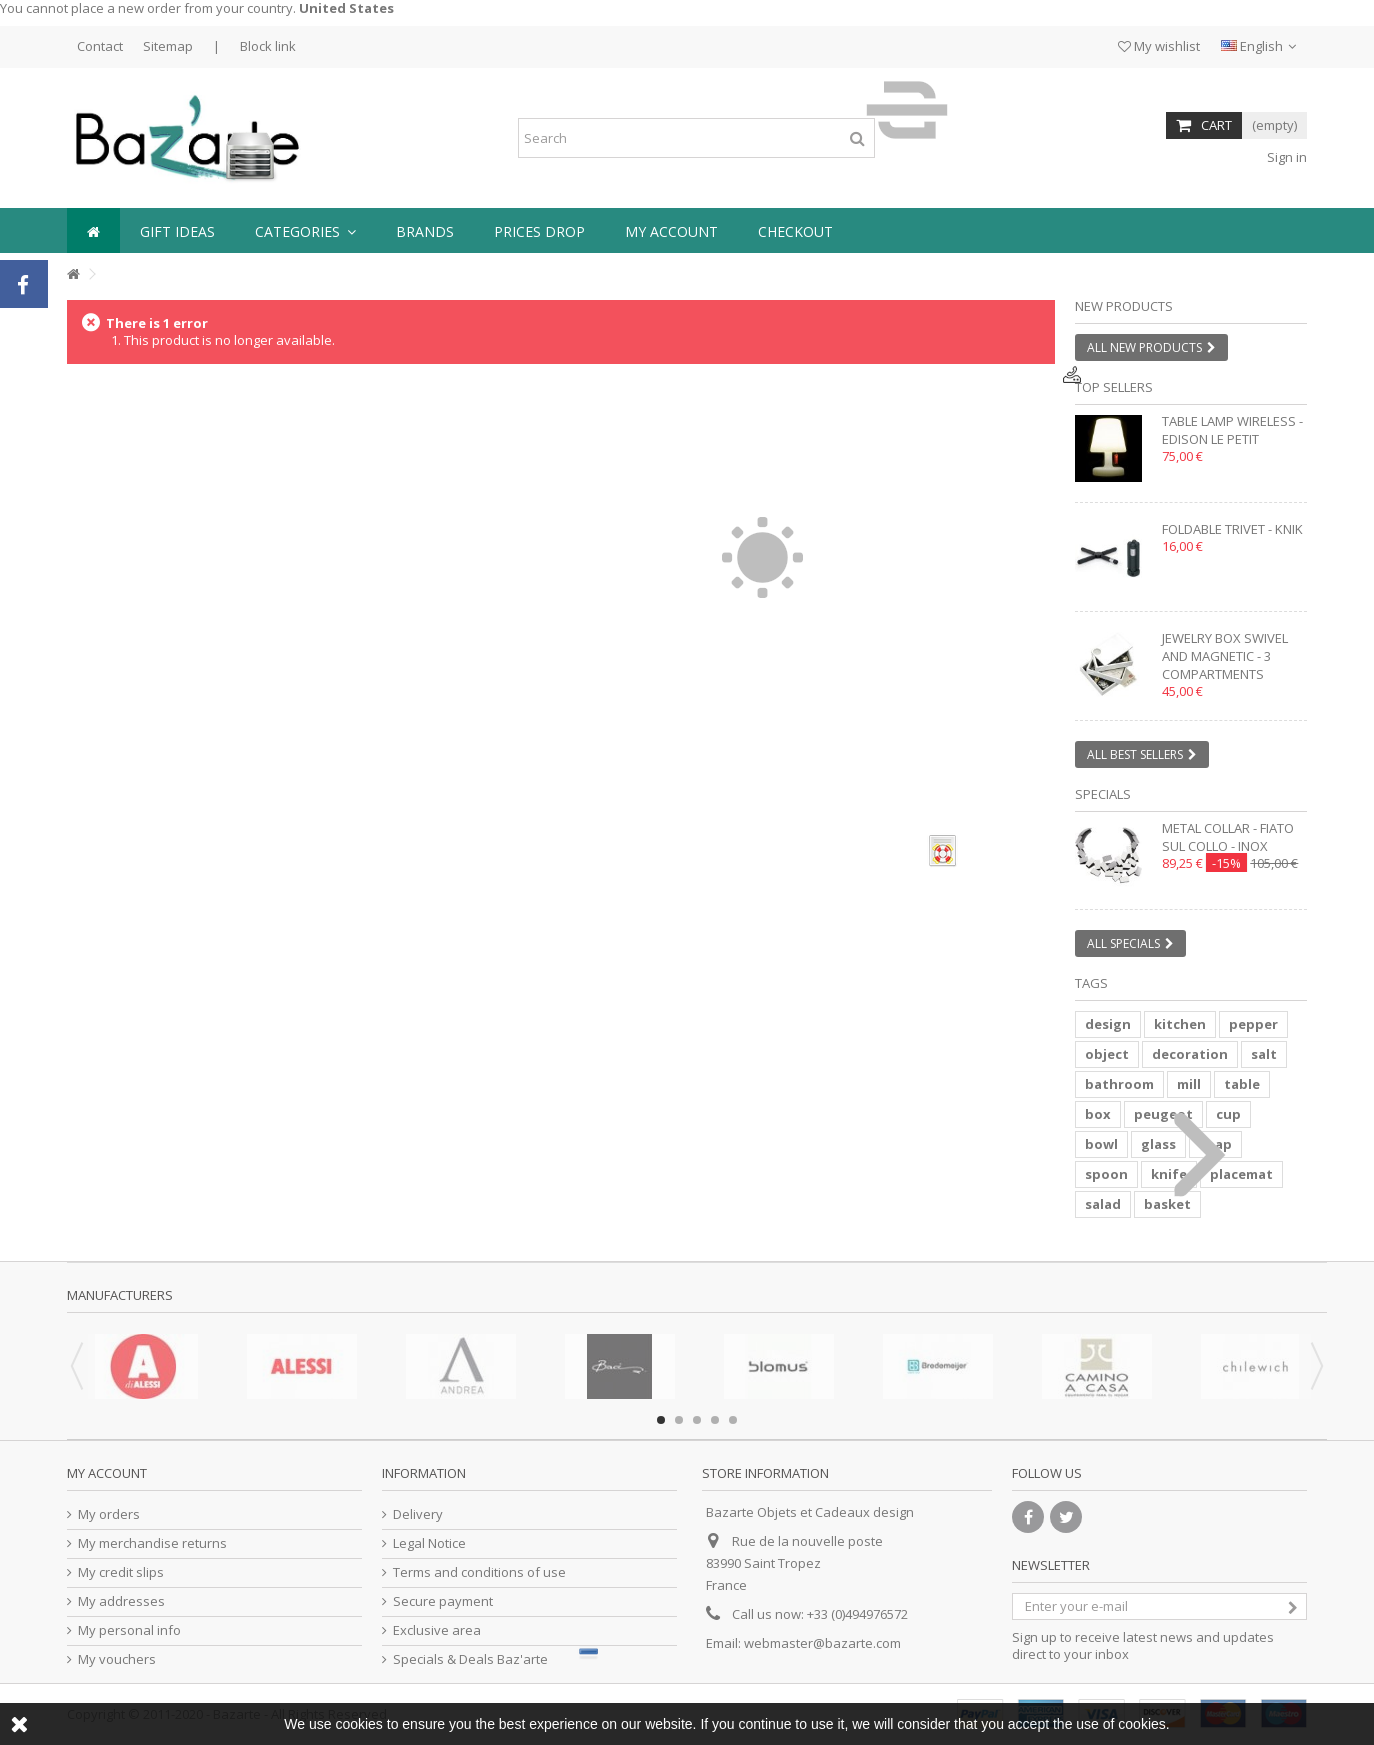  What do you see at coordinates (588, 1652) in the screenshot?
I see `remove an item from a list` at bounding box center [588, 1652].